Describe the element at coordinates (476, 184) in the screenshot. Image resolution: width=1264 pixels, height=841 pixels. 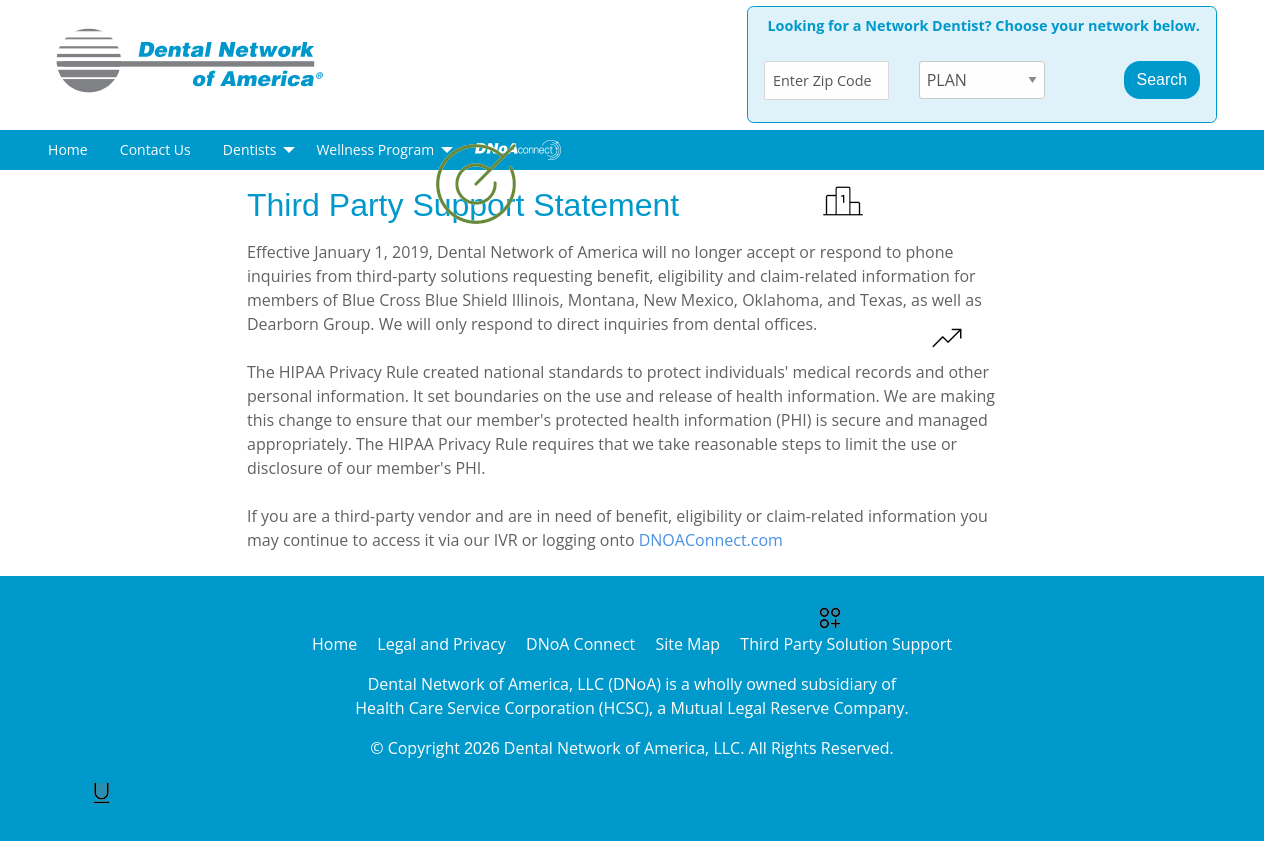
I see `set a goal or target` at that location.